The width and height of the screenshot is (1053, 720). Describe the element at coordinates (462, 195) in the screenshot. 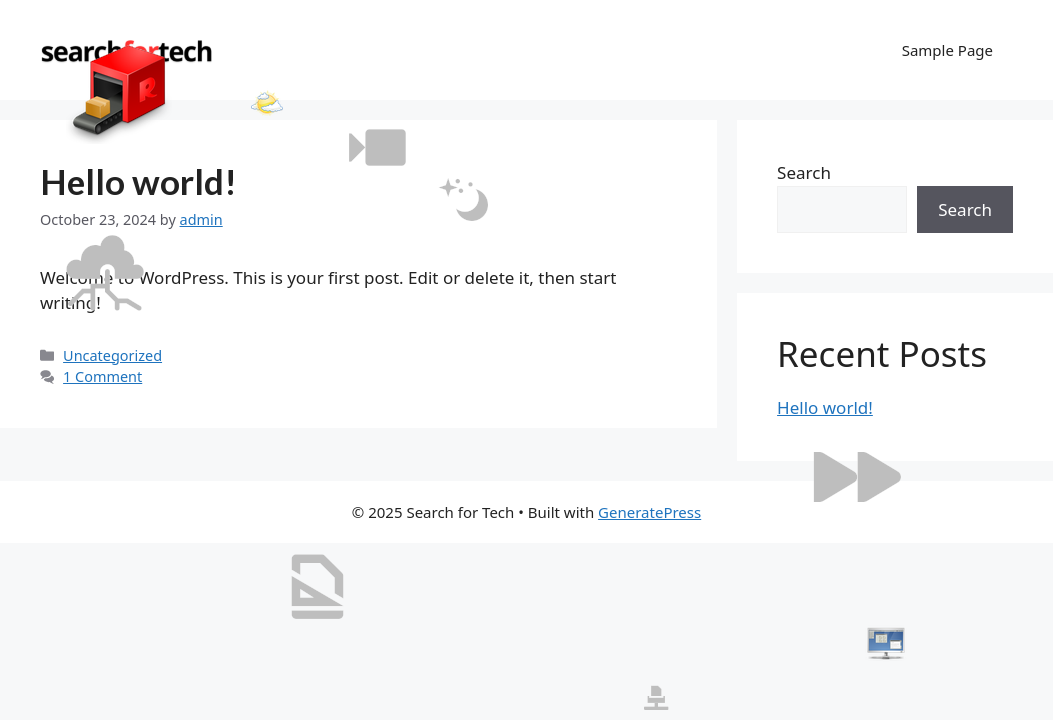

I see `access screensaver settings` at that location.